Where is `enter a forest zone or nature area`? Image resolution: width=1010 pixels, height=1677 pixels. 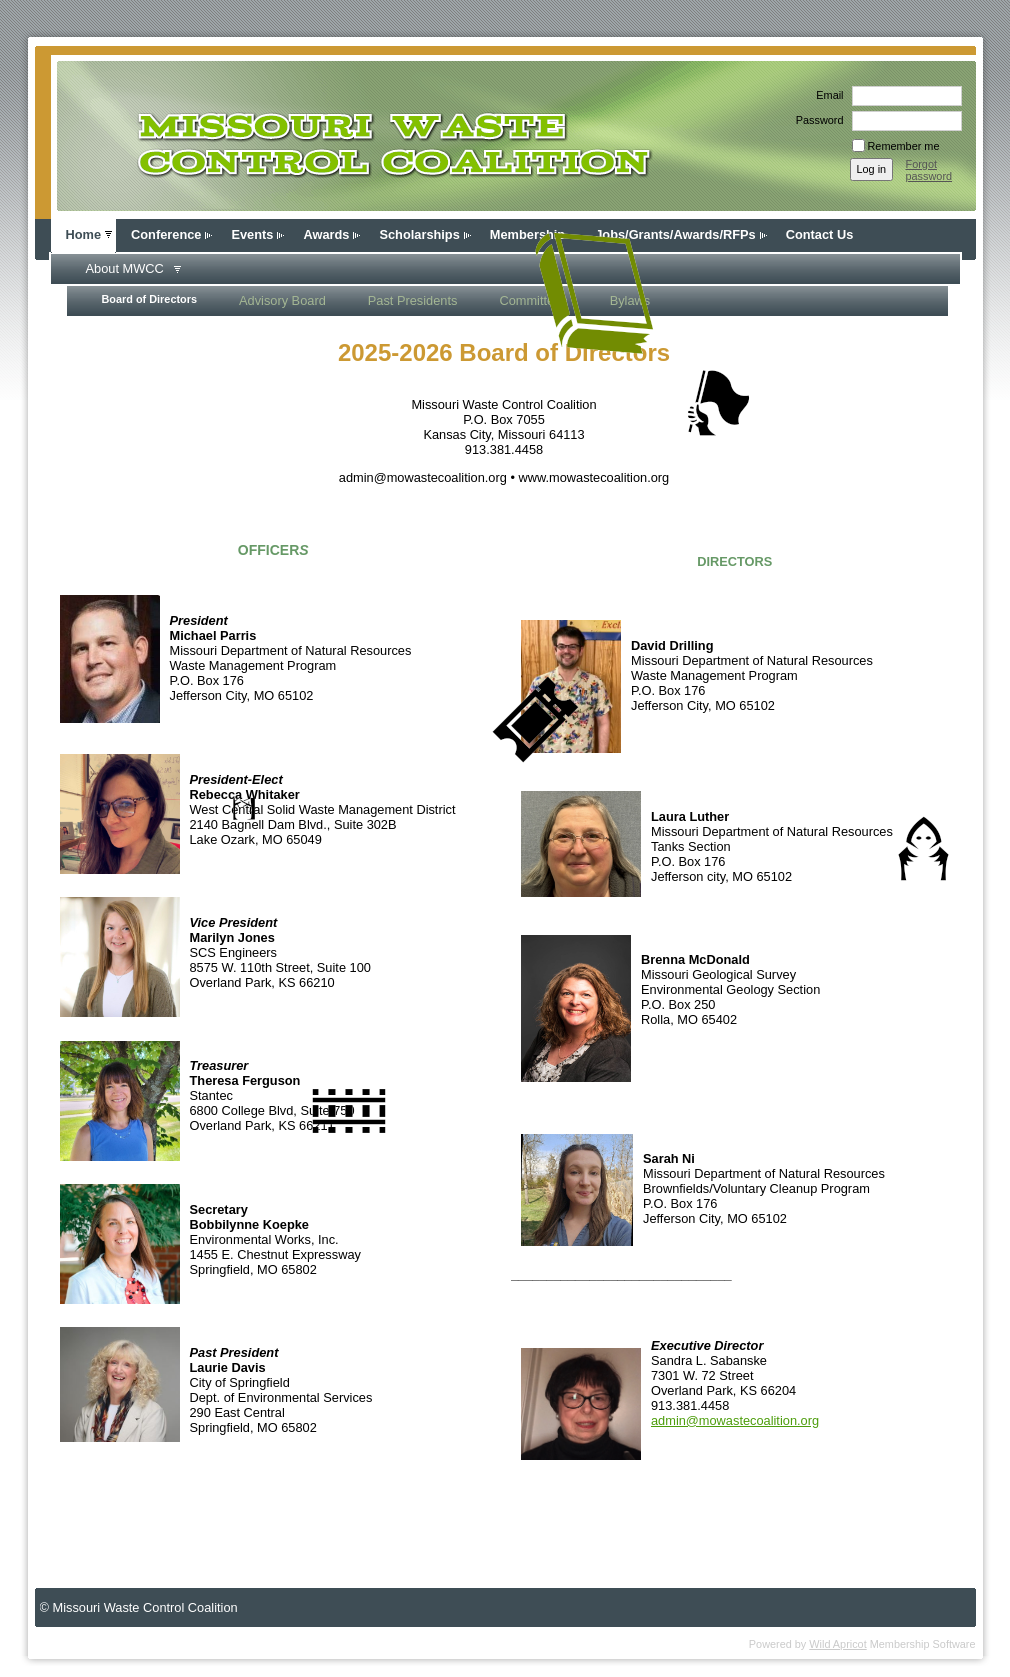
enter a forest zone or nature area is located at coordinates (244, 809).